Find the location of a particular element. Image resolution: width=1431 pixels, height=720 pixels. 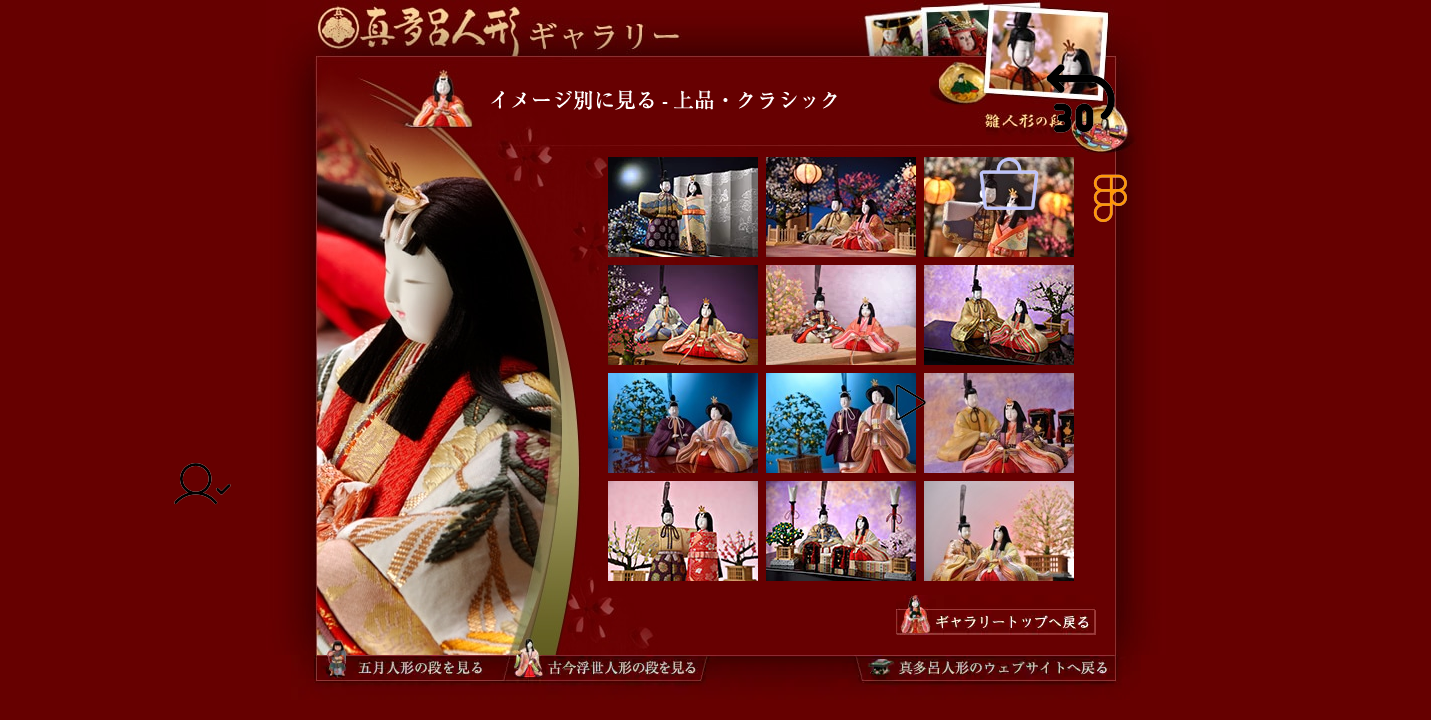

verify or approve a user account is located at coordinates (200, 485).